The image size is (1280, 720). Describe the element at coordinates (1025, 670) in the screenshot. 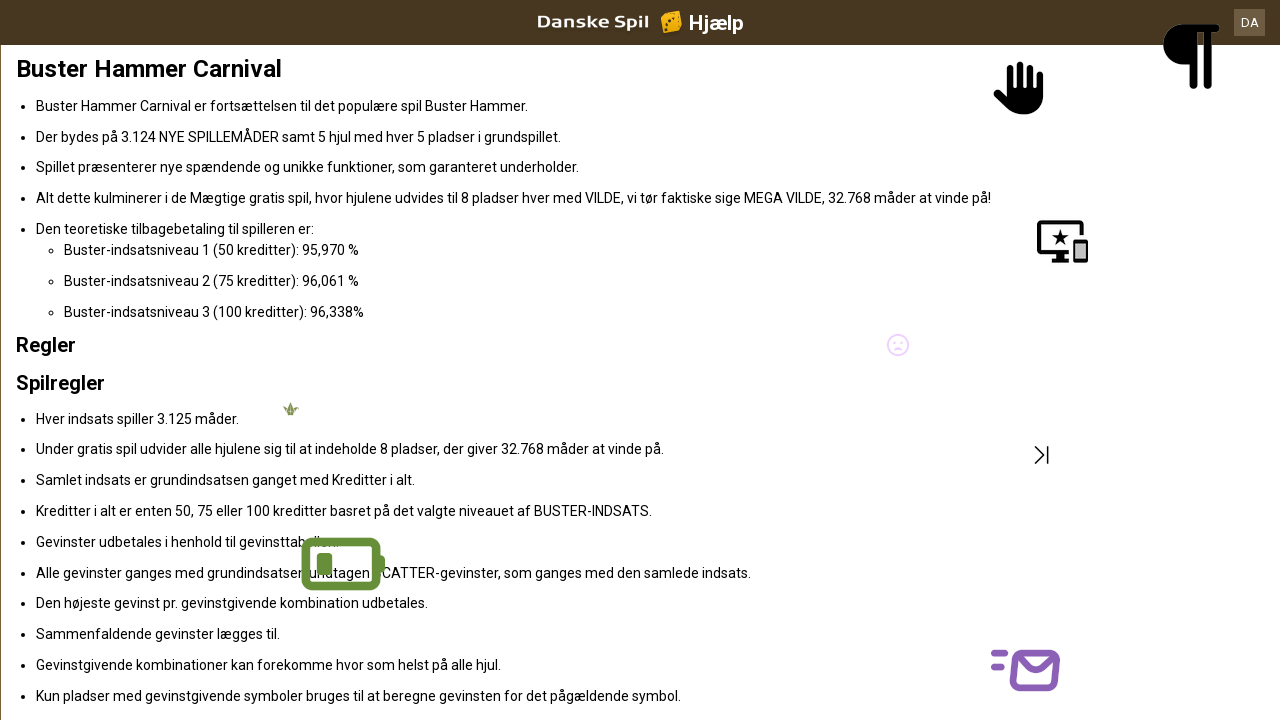

I see `send message quickly` at that location.